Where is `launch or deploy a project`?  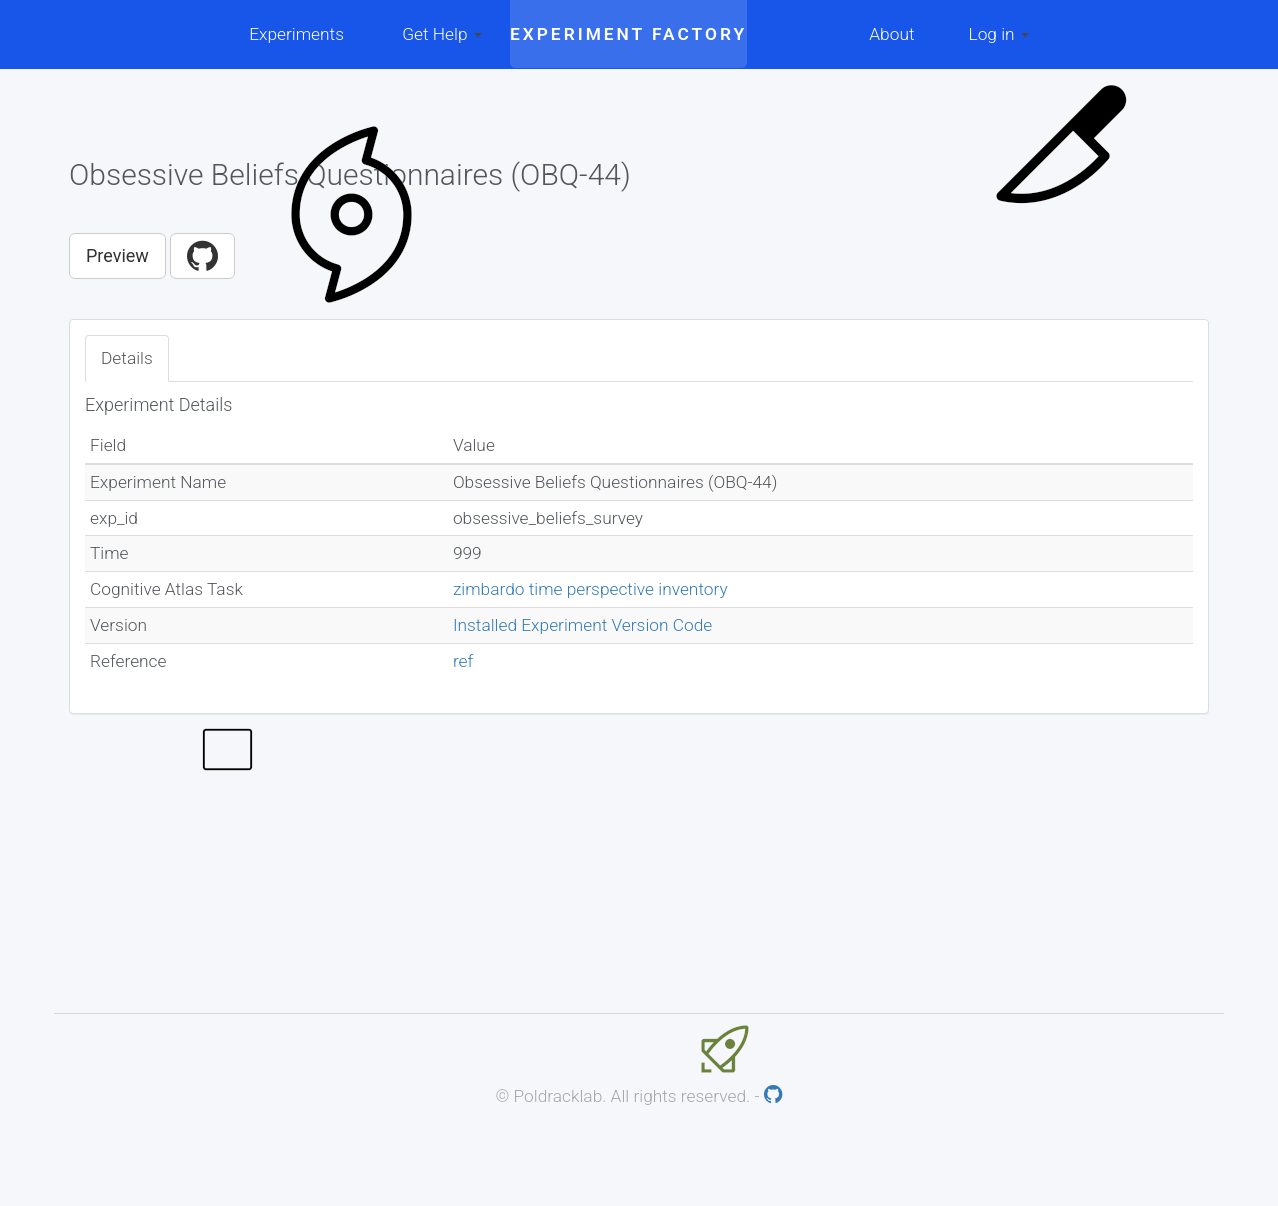 launch or deploy a project is located at coordinates (725, 1049).